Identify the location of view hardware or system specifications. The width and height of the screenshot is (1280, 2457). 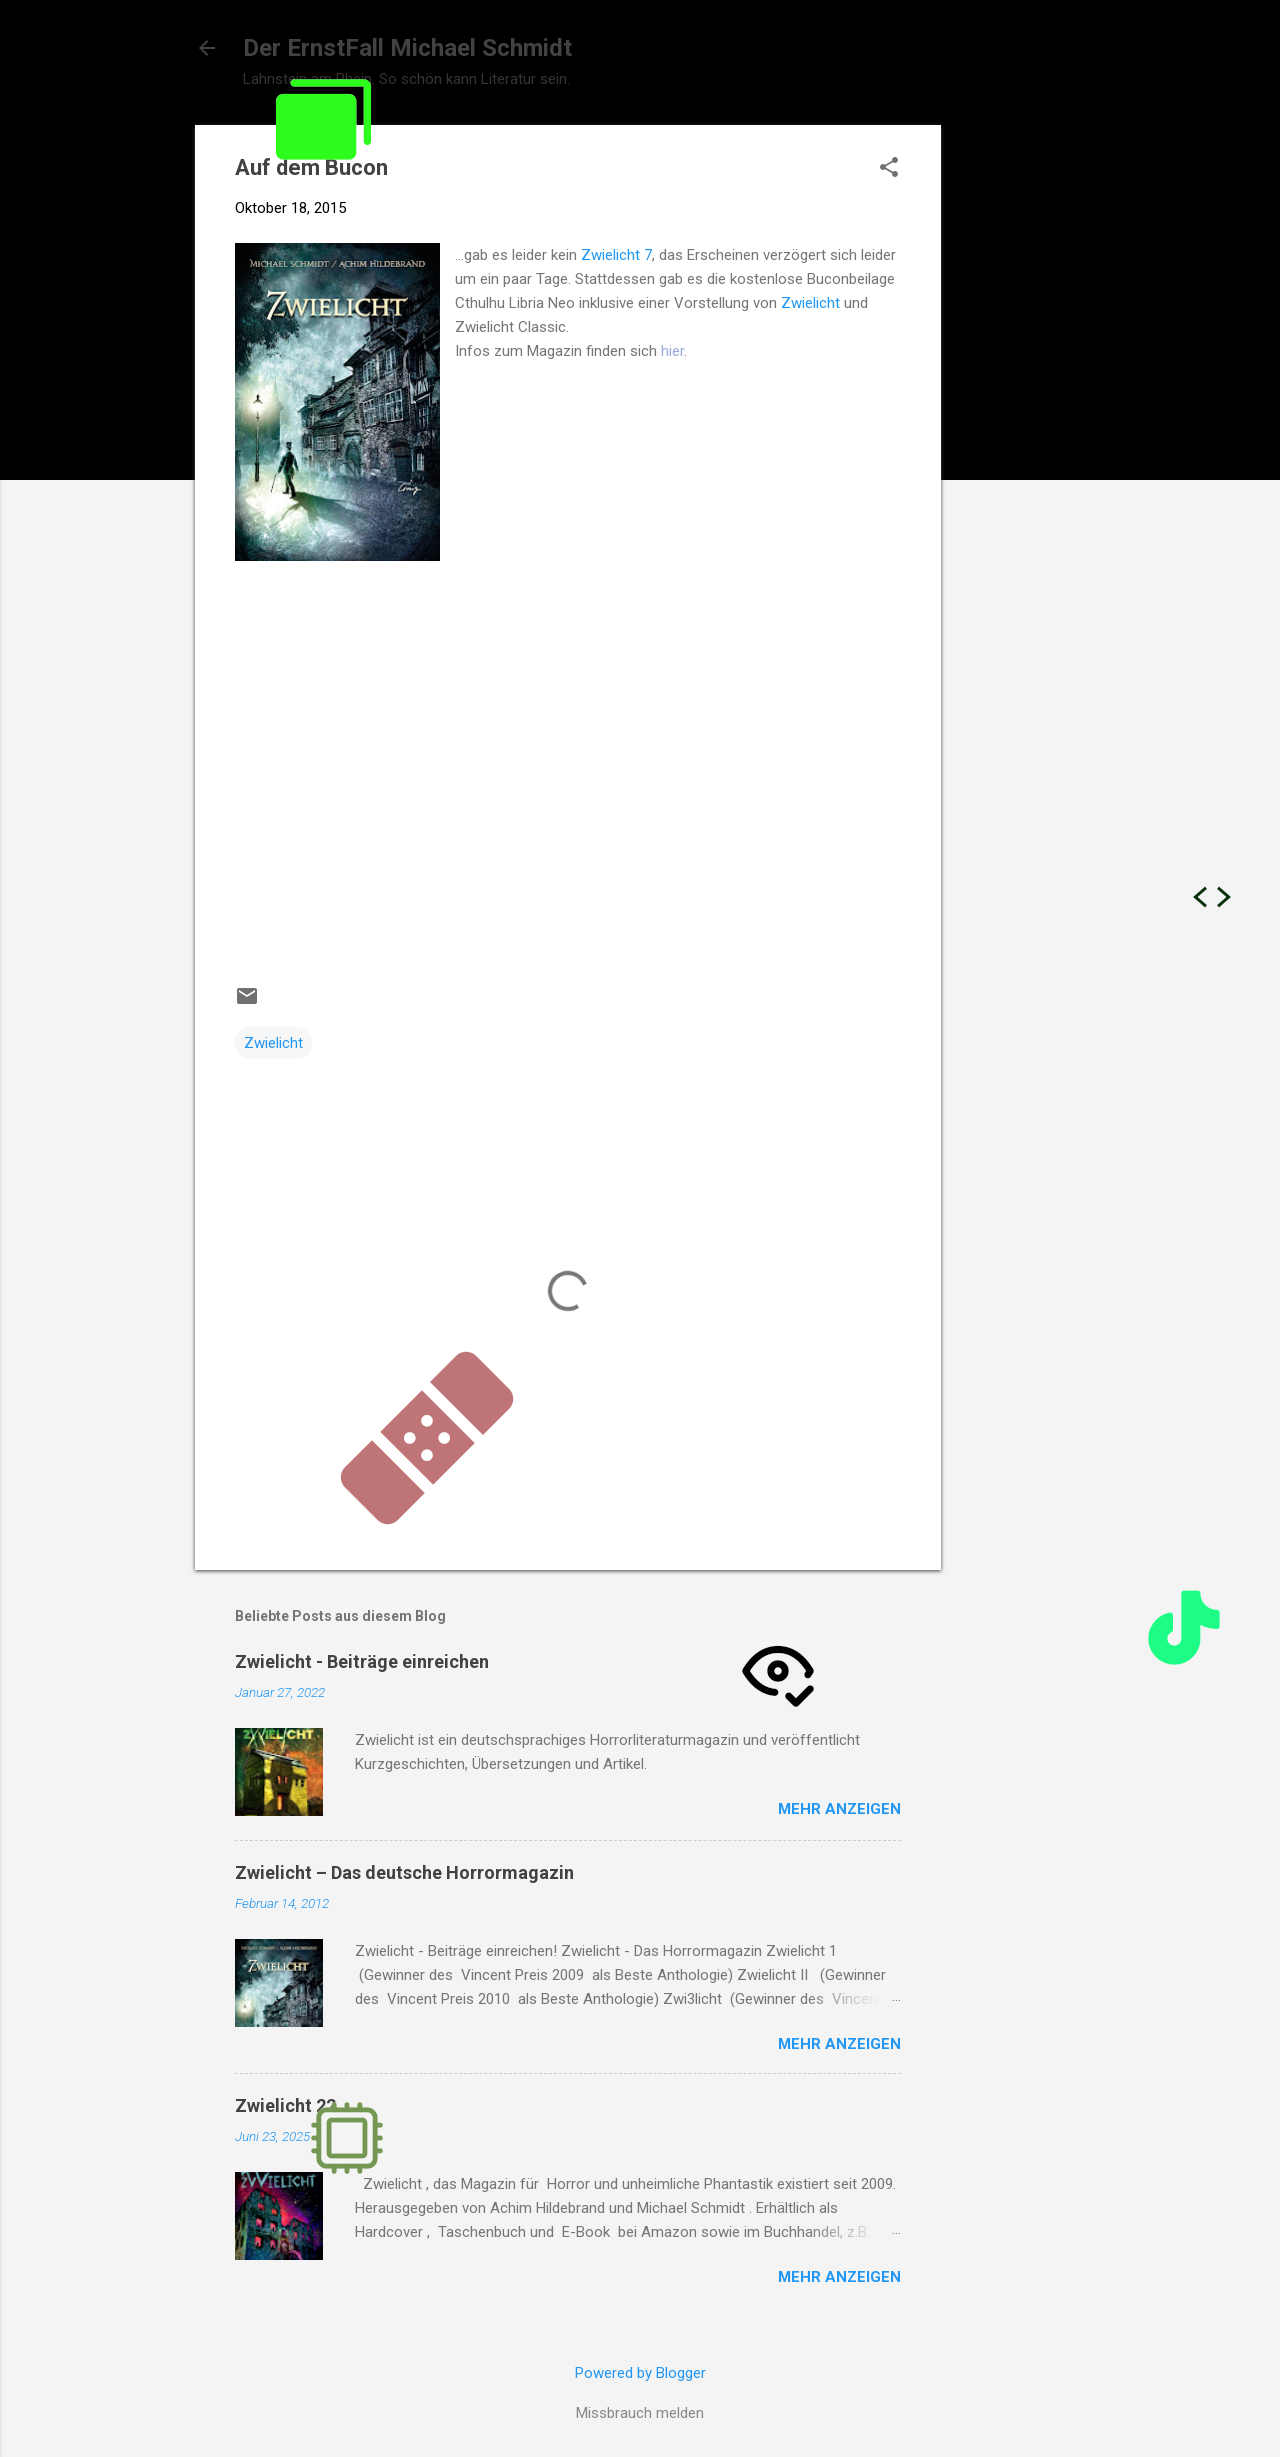
(347, 2138).